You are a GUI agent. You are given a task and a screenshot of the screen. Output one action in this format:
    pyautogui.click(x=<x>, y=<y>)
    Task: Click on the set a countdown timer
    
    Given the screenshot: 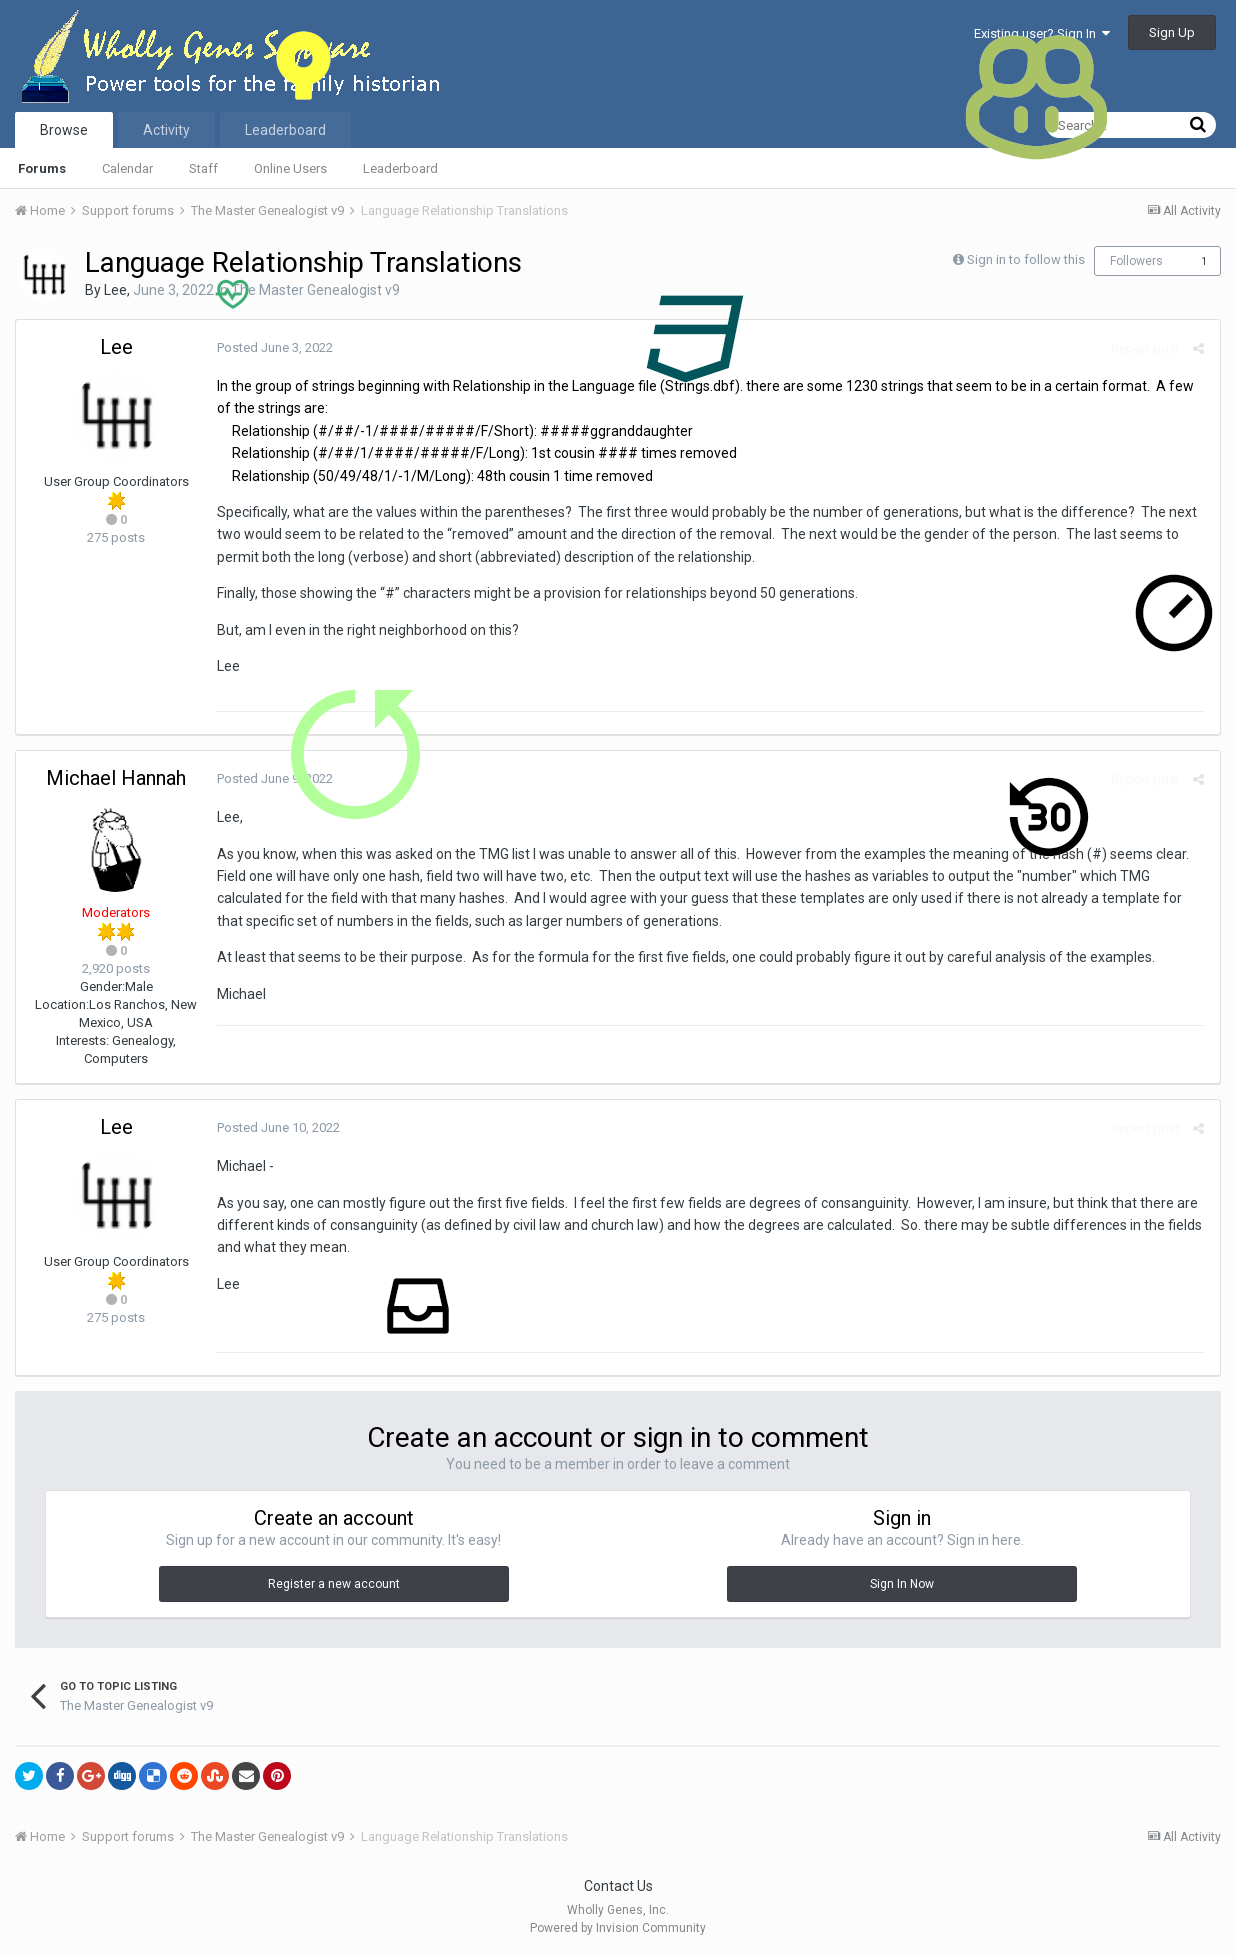 What is the action you would take?
    pyautogui.click(x=1174, y=613)
    